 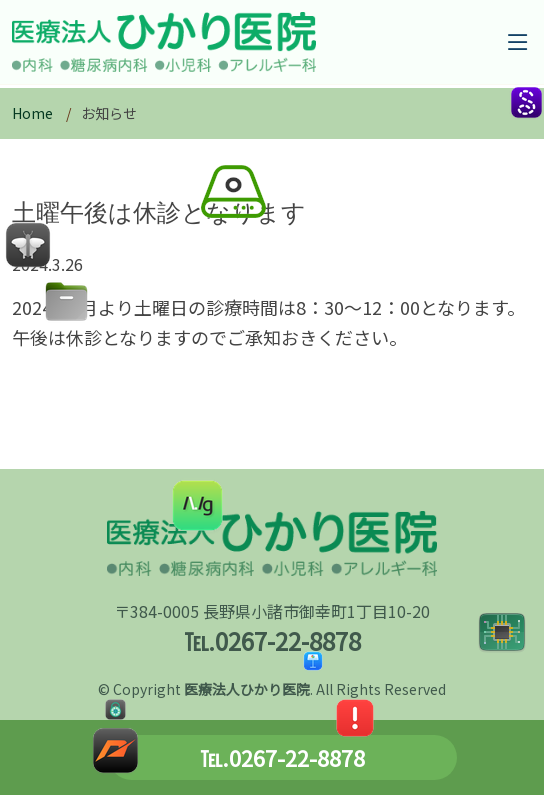 What do you see at coordinates (313, 661) in the screenshot?
I see `open keynote to create or edit presentations` at bounding box center [313, 661].